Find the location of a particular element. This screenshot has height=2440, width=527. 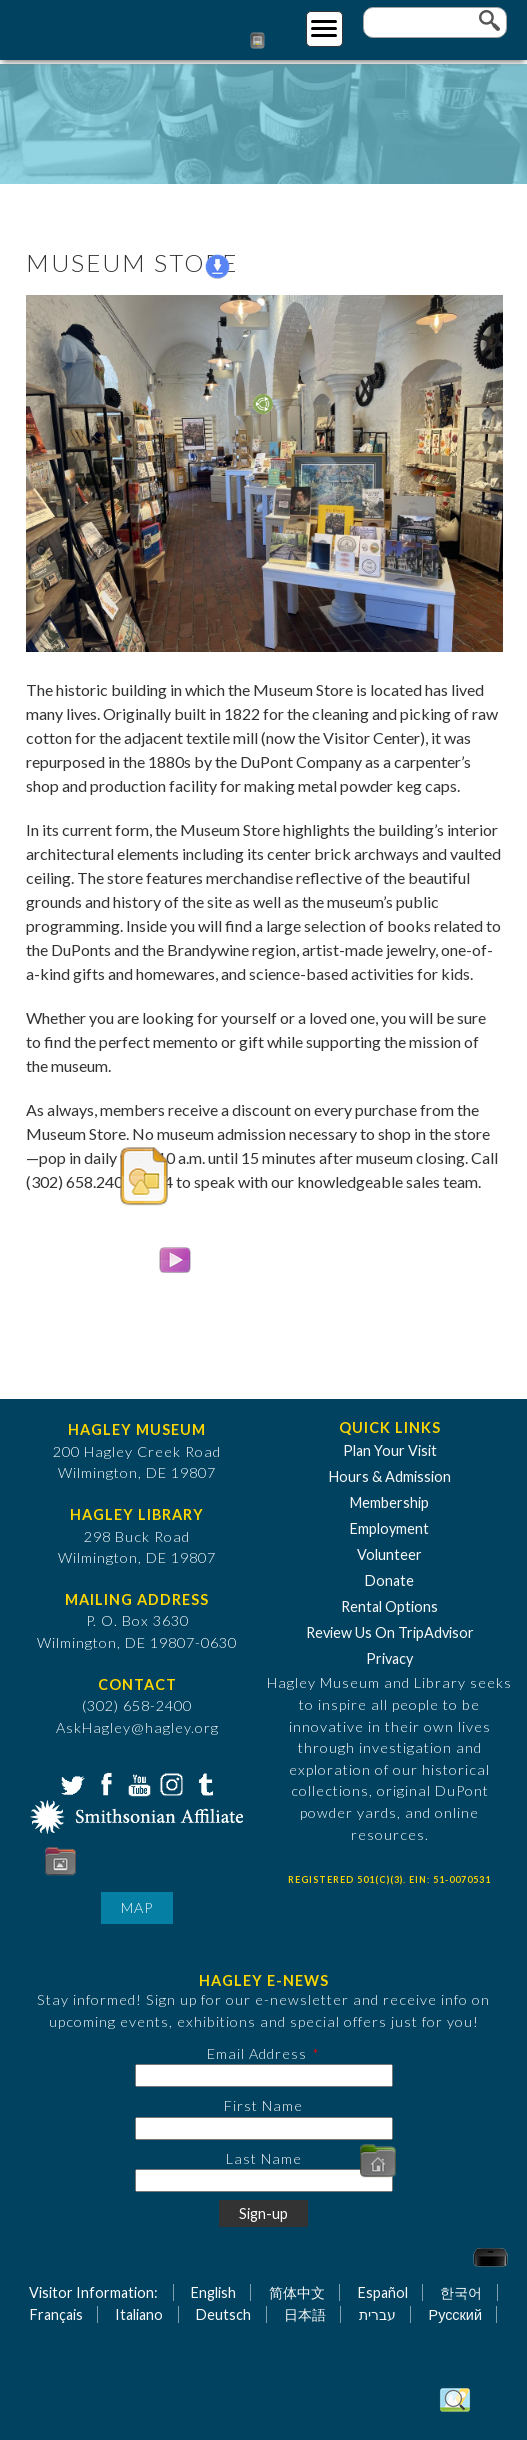

indicates a downloaded file or completed download is located at coordinates (217, 266).